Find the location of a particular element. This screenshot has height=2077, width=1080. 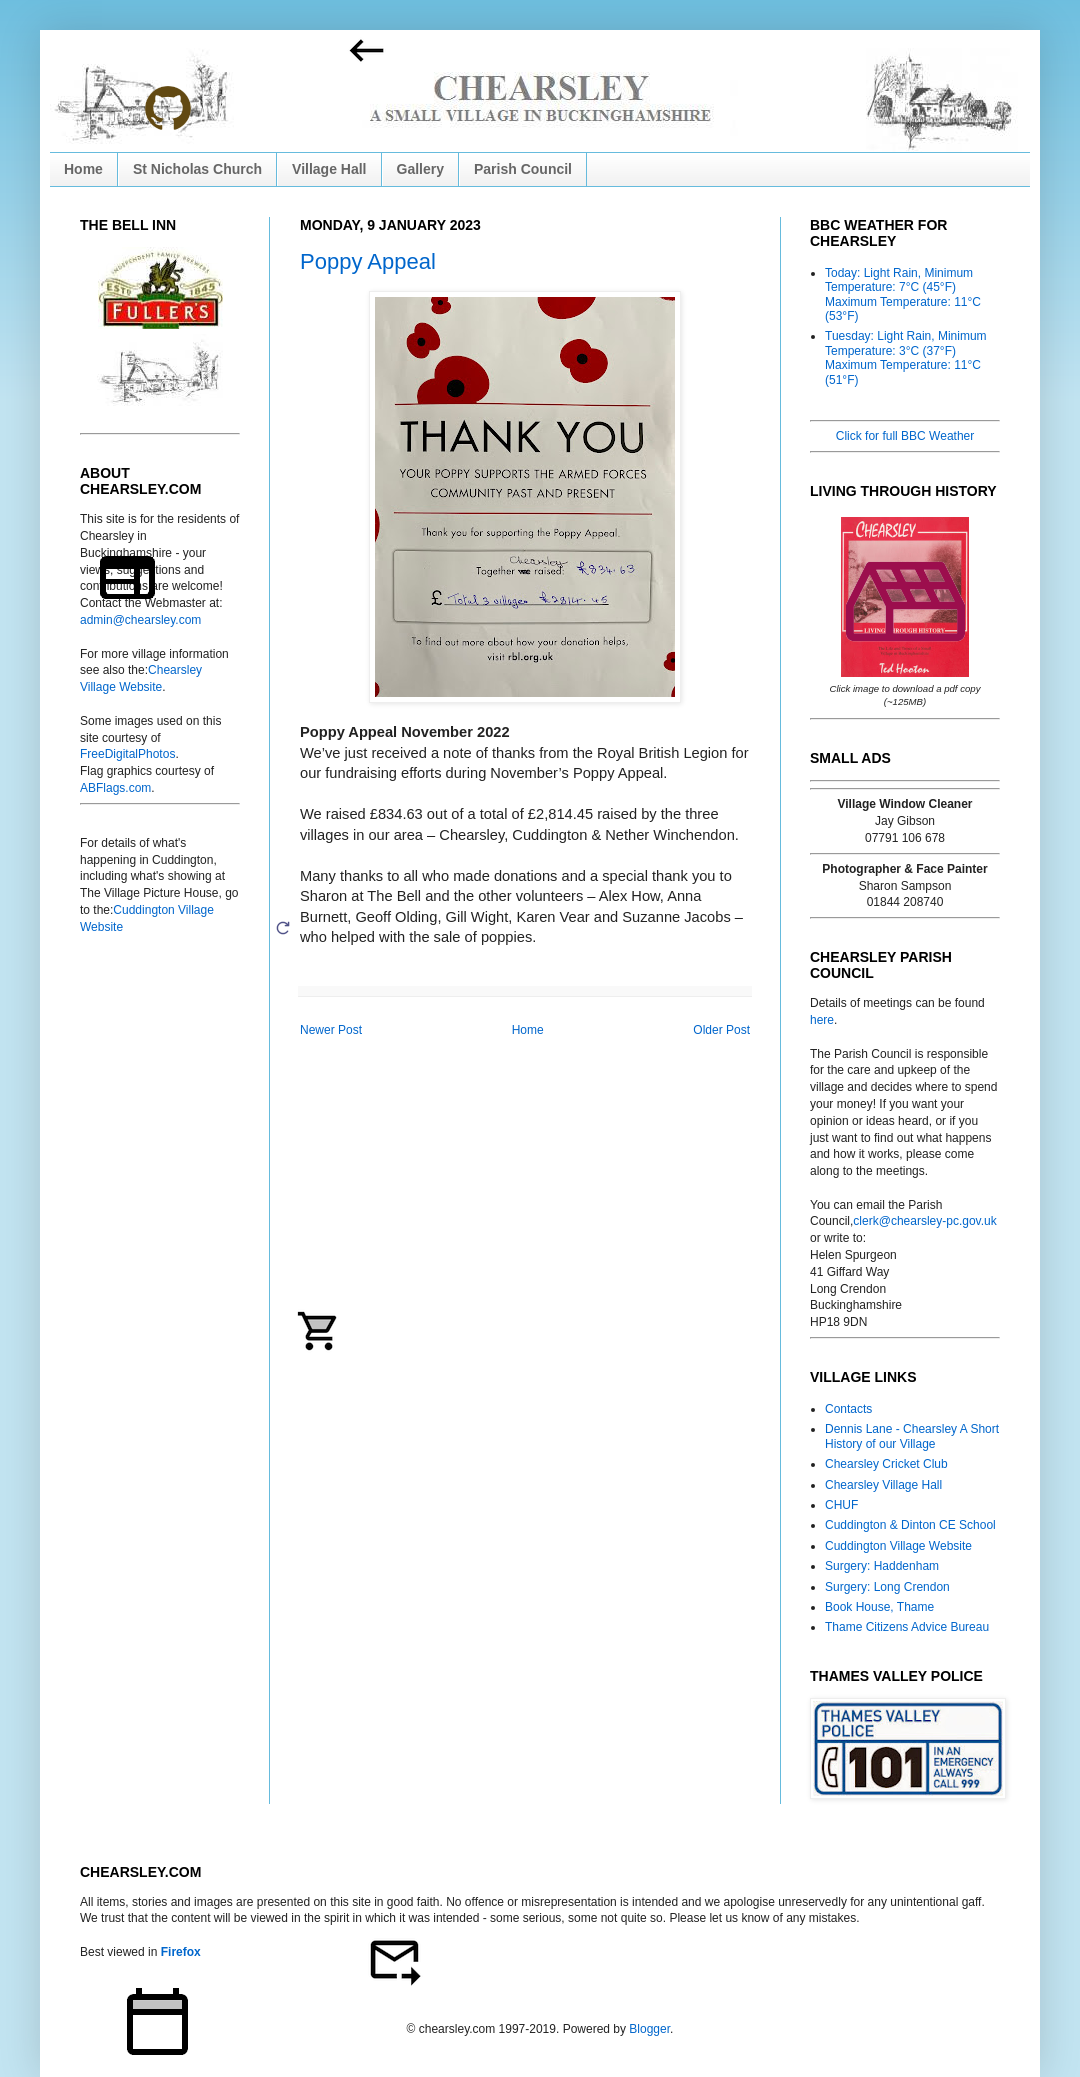

view solar panel system status is located at coordinates (905, 605).